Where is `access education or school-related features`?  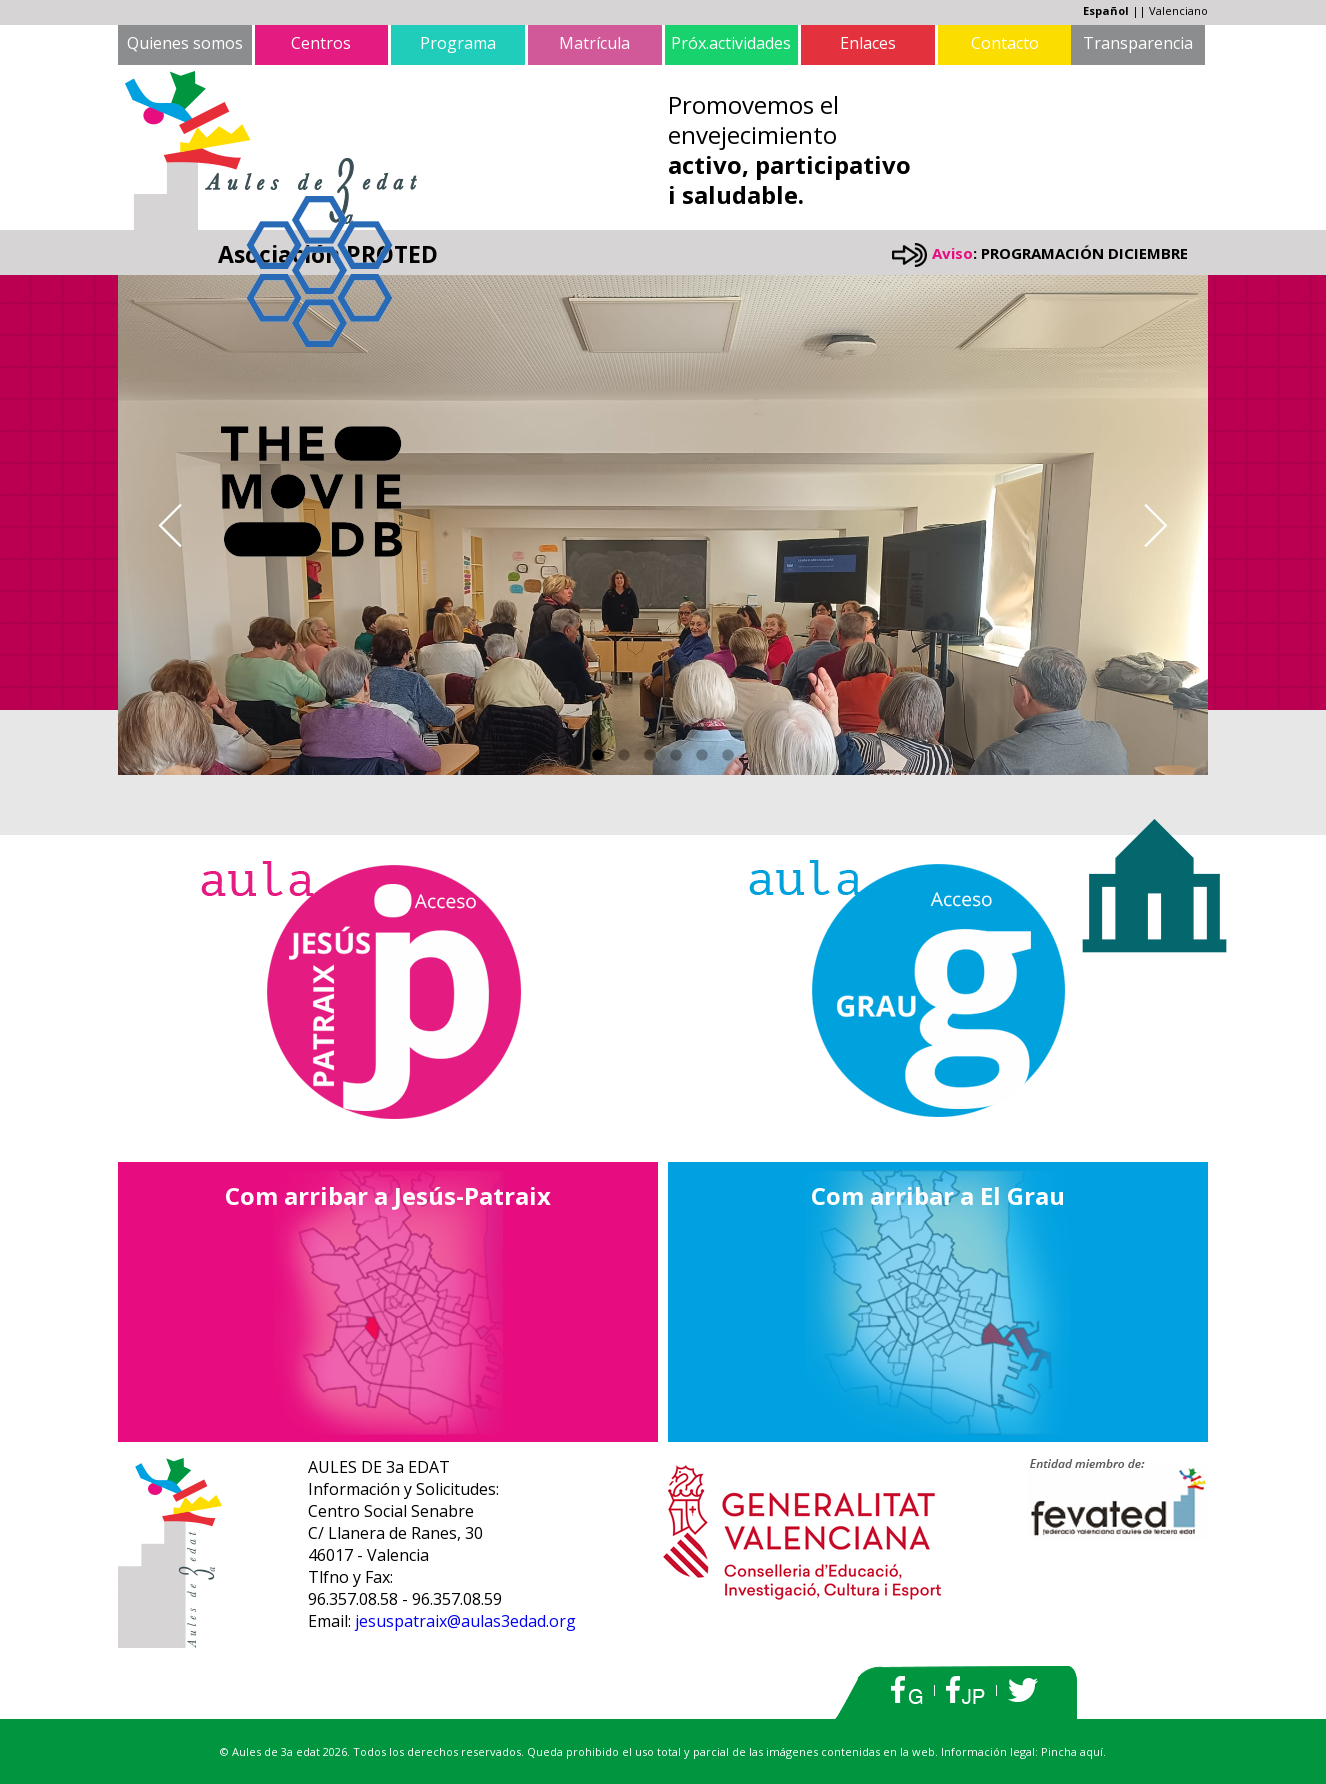 access education or school-related features is located at coordinates (1154, 893).